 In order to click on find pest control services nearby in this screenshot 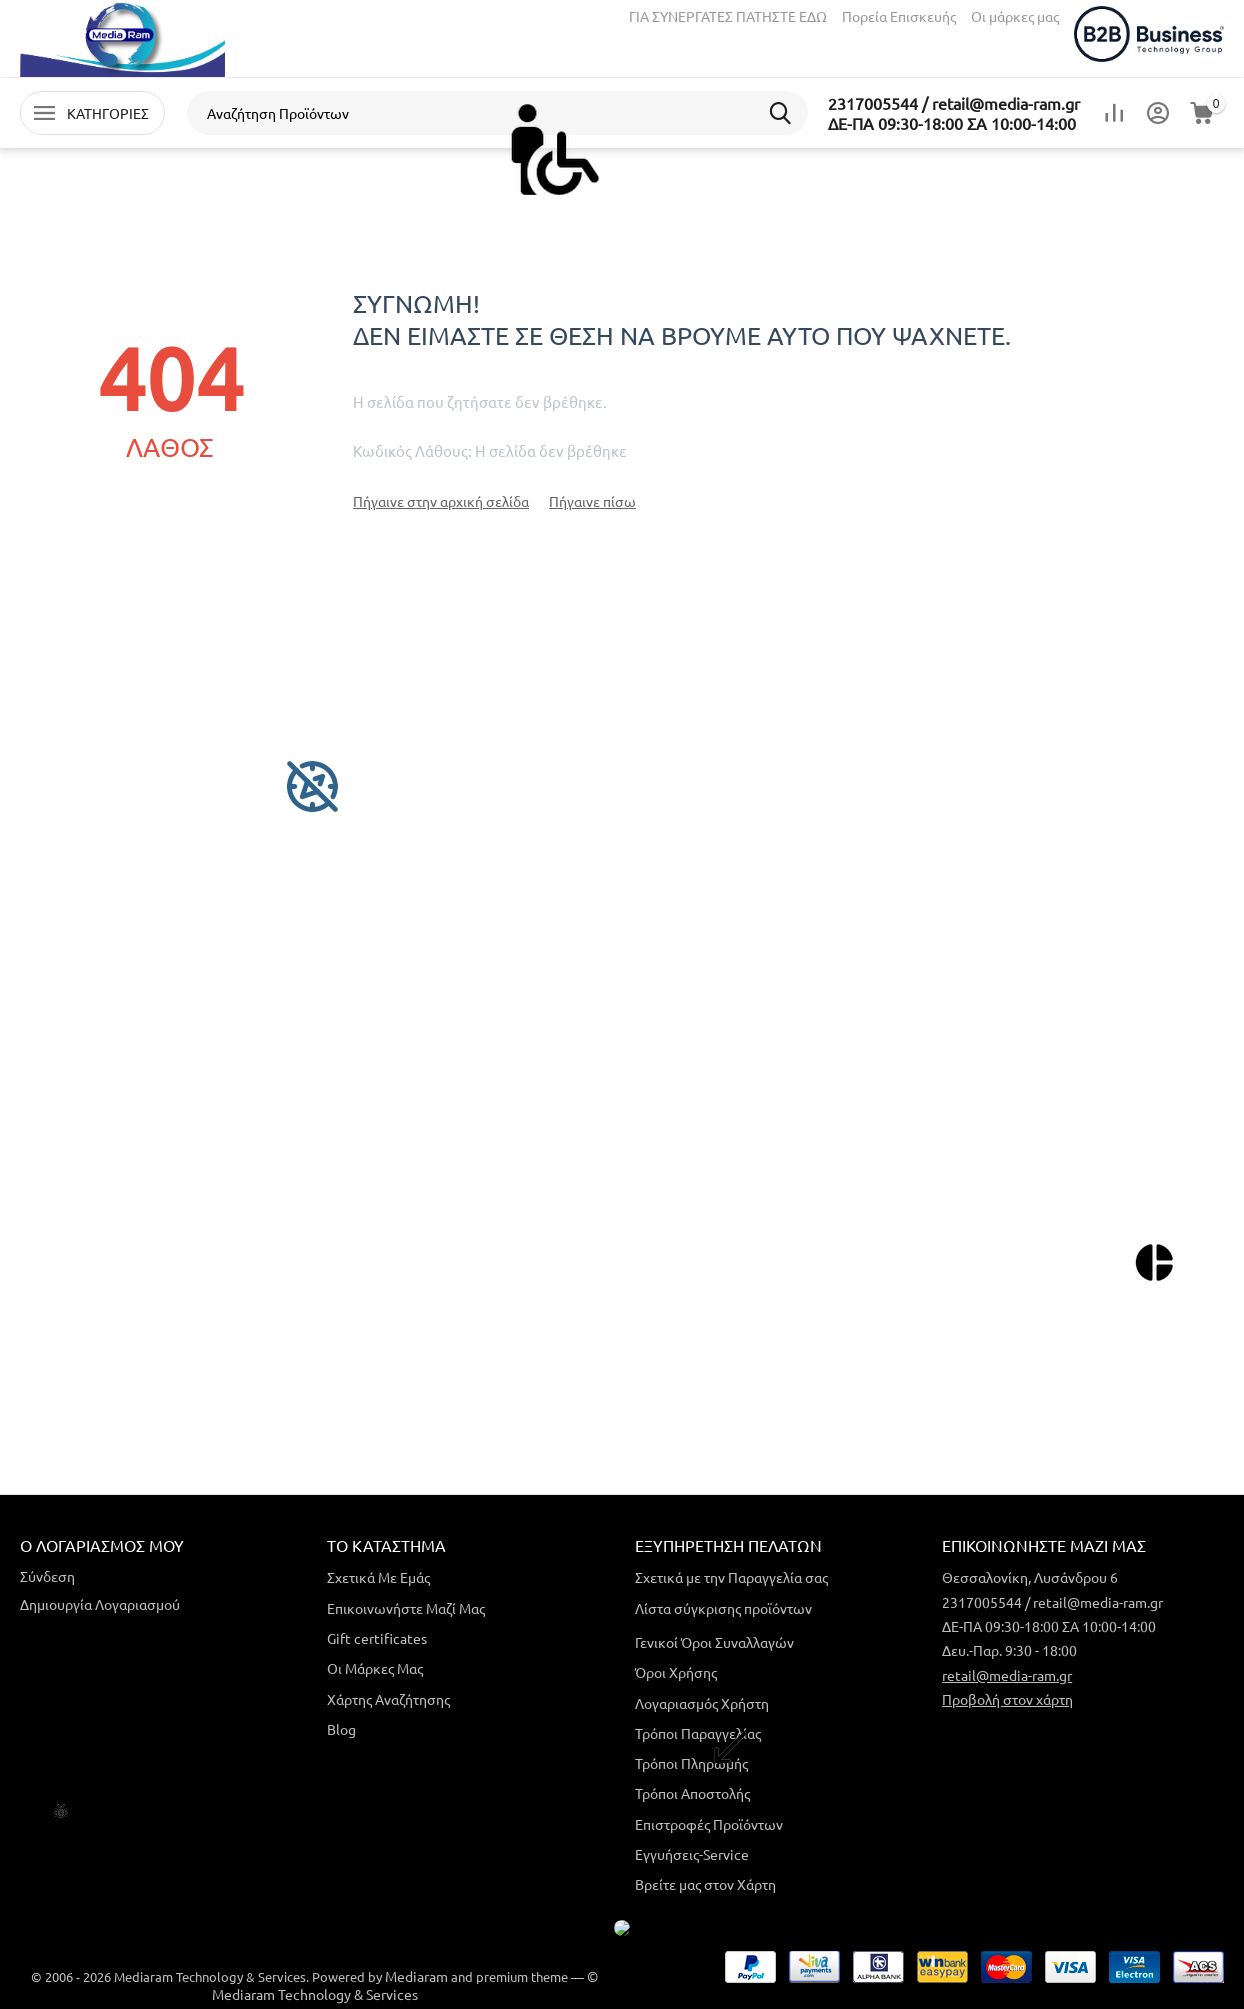, I will do `click(61, 1811)`.